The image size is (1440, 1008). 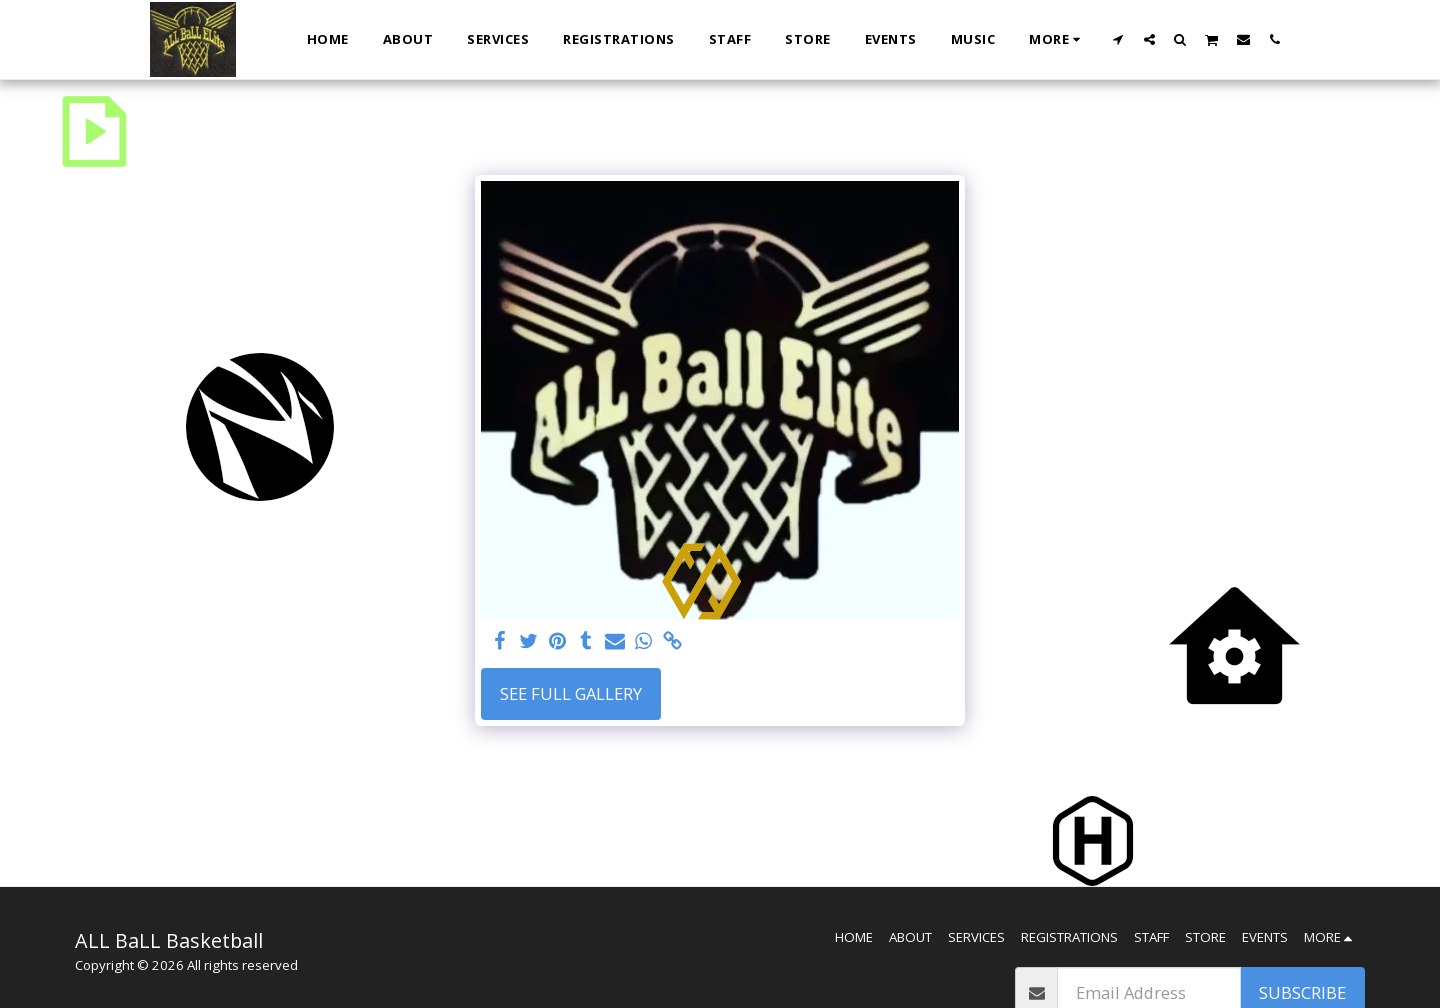 What do you see at coordinates (260, 427) in the screenshot?
I see `spacemacs text editor logo` at bounding box center [260, 427].